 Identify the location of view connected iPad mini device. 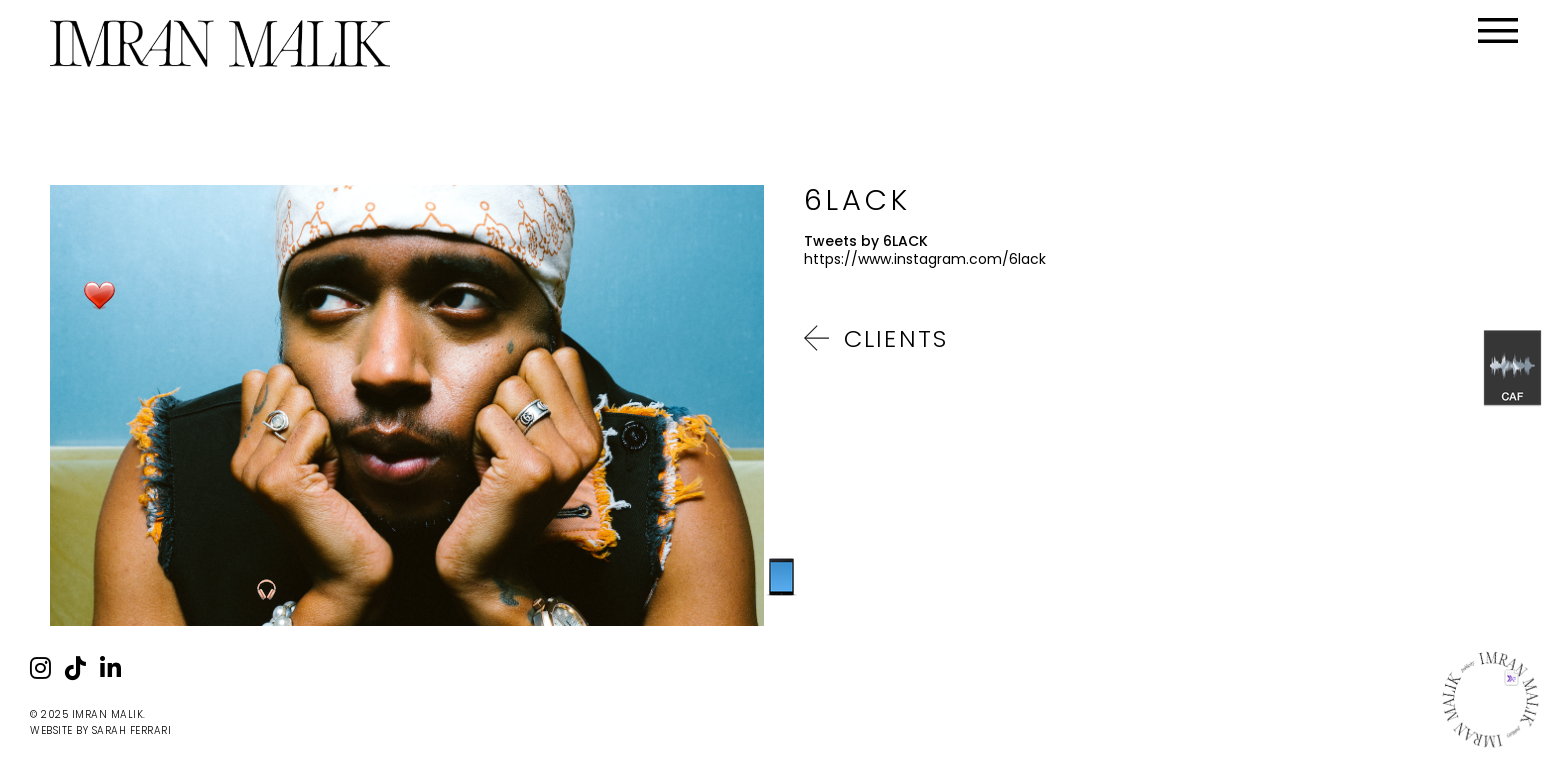
(781, 573).